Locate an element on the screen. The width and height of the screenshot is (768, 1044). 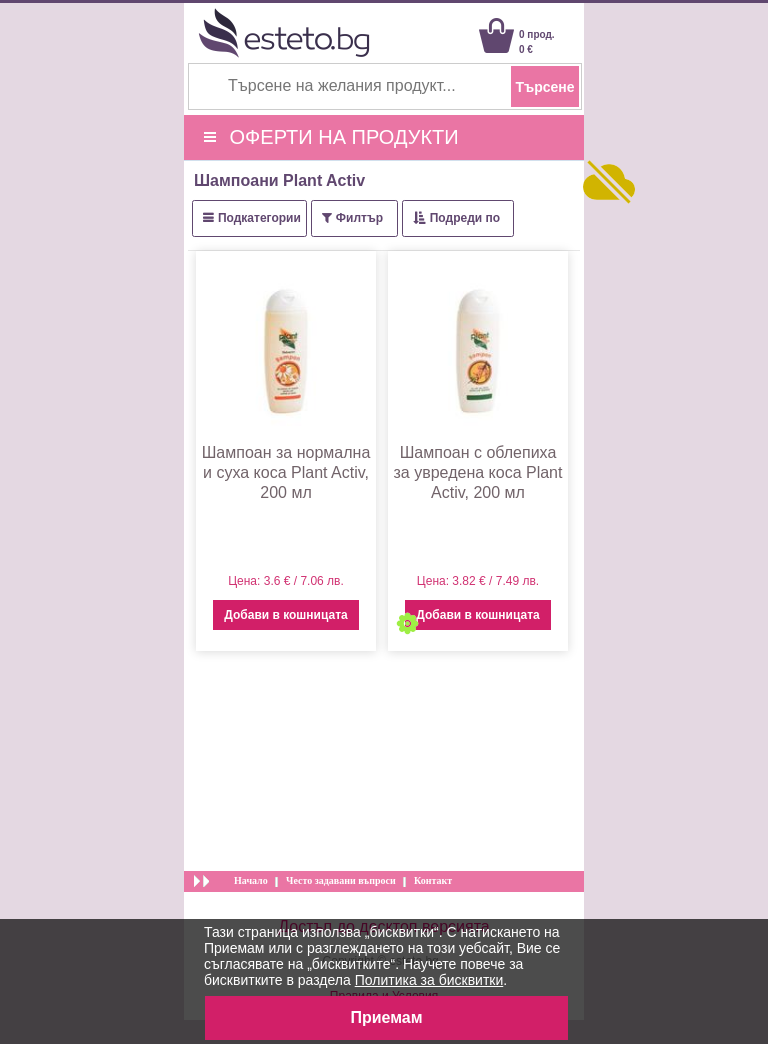
indicates cloud services are unavailable is located at coordinates (609, 182).